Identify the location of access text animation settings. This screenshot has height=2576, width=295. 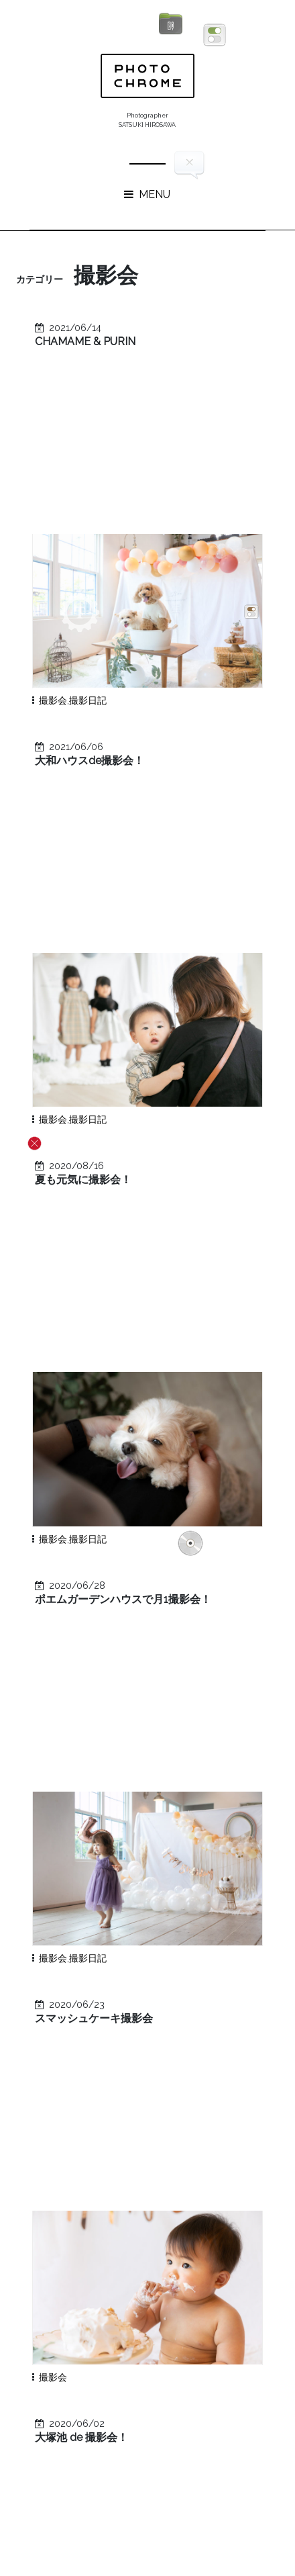
(80, 612).